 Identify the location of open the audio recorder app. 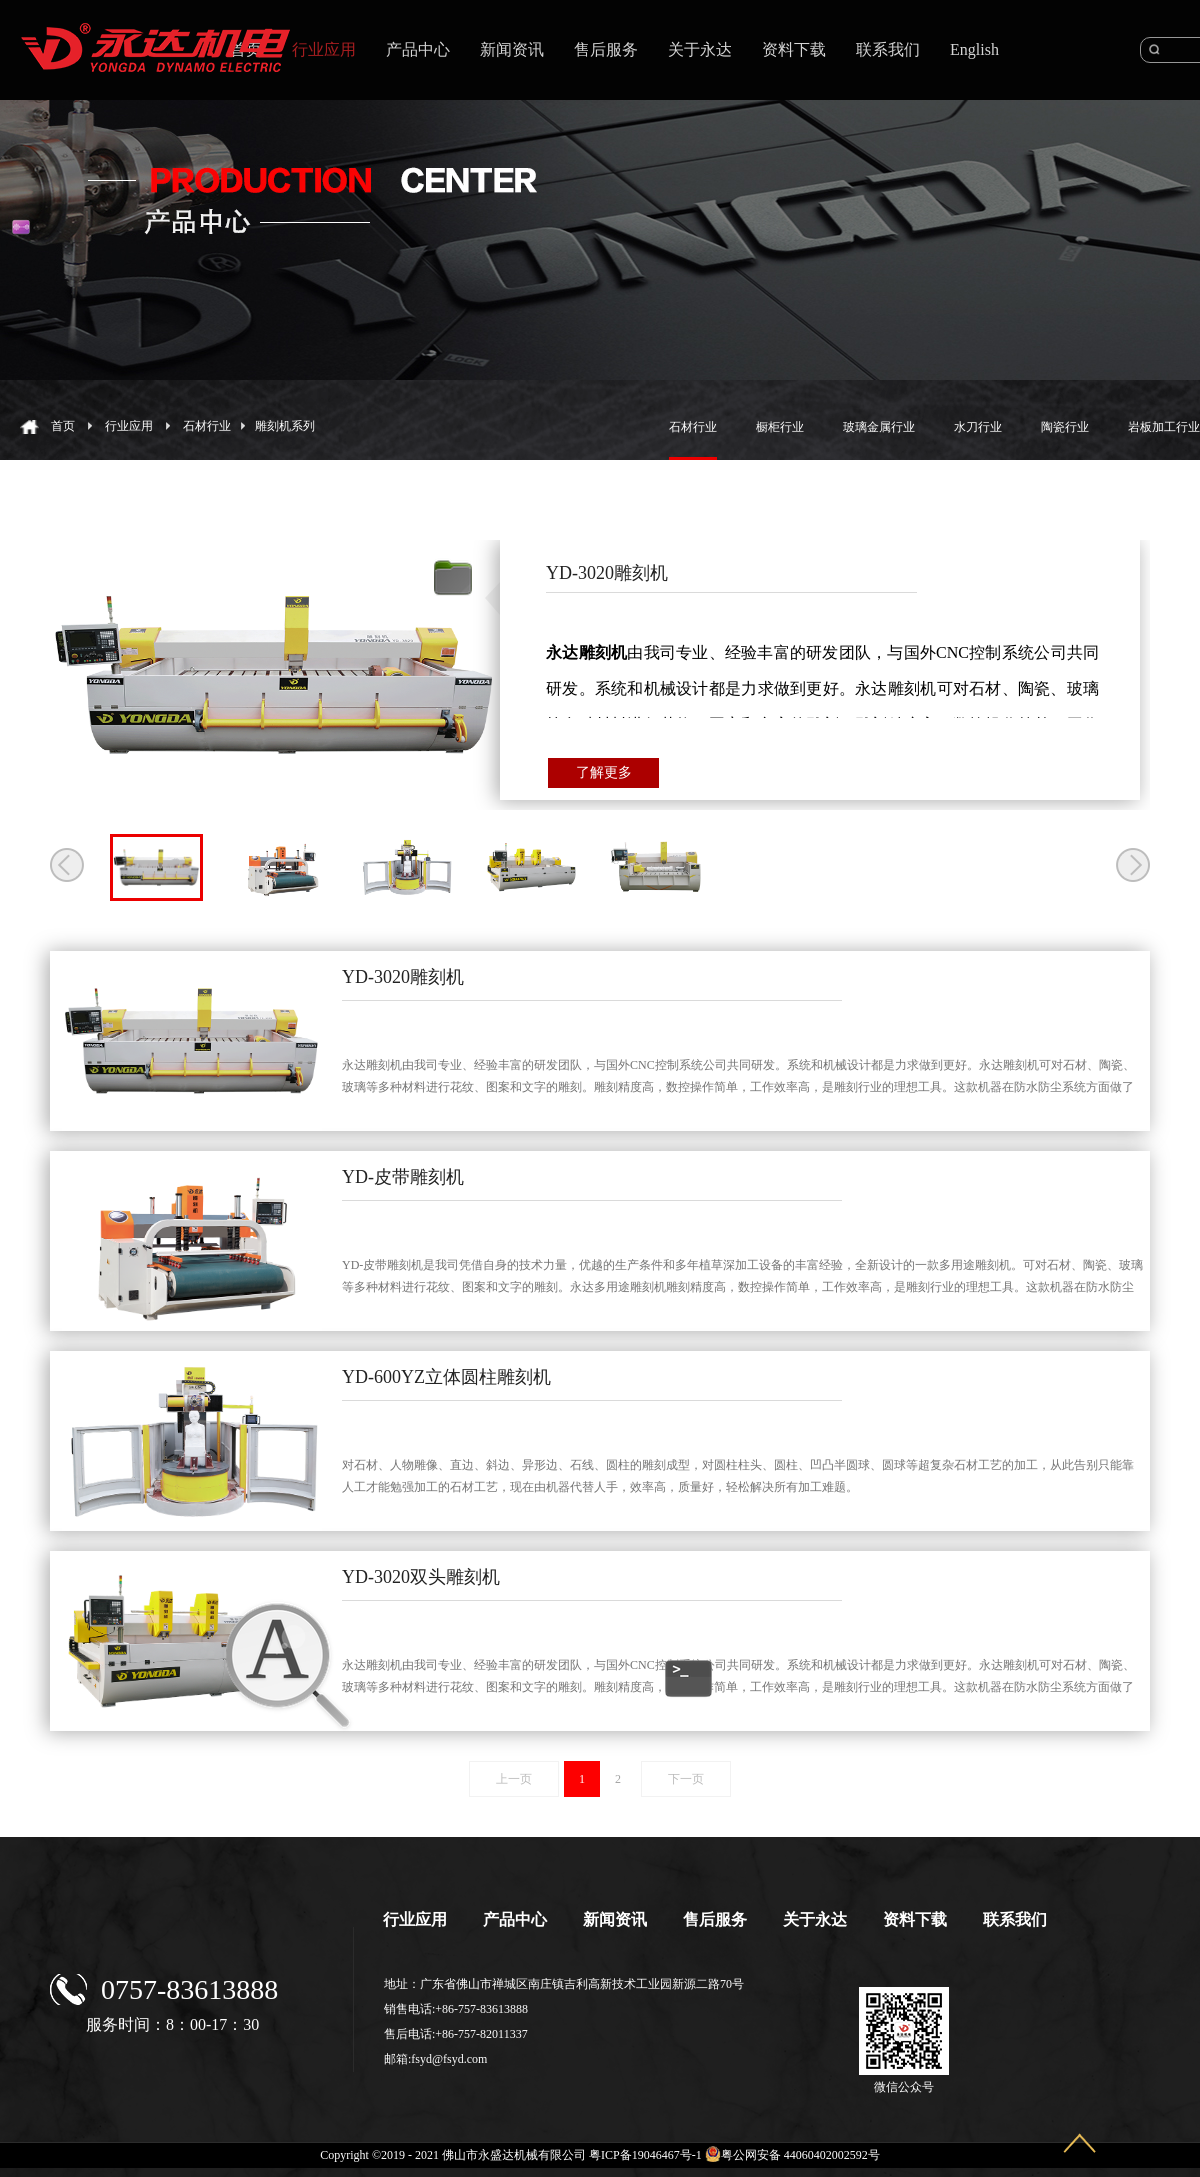
(21, 227).